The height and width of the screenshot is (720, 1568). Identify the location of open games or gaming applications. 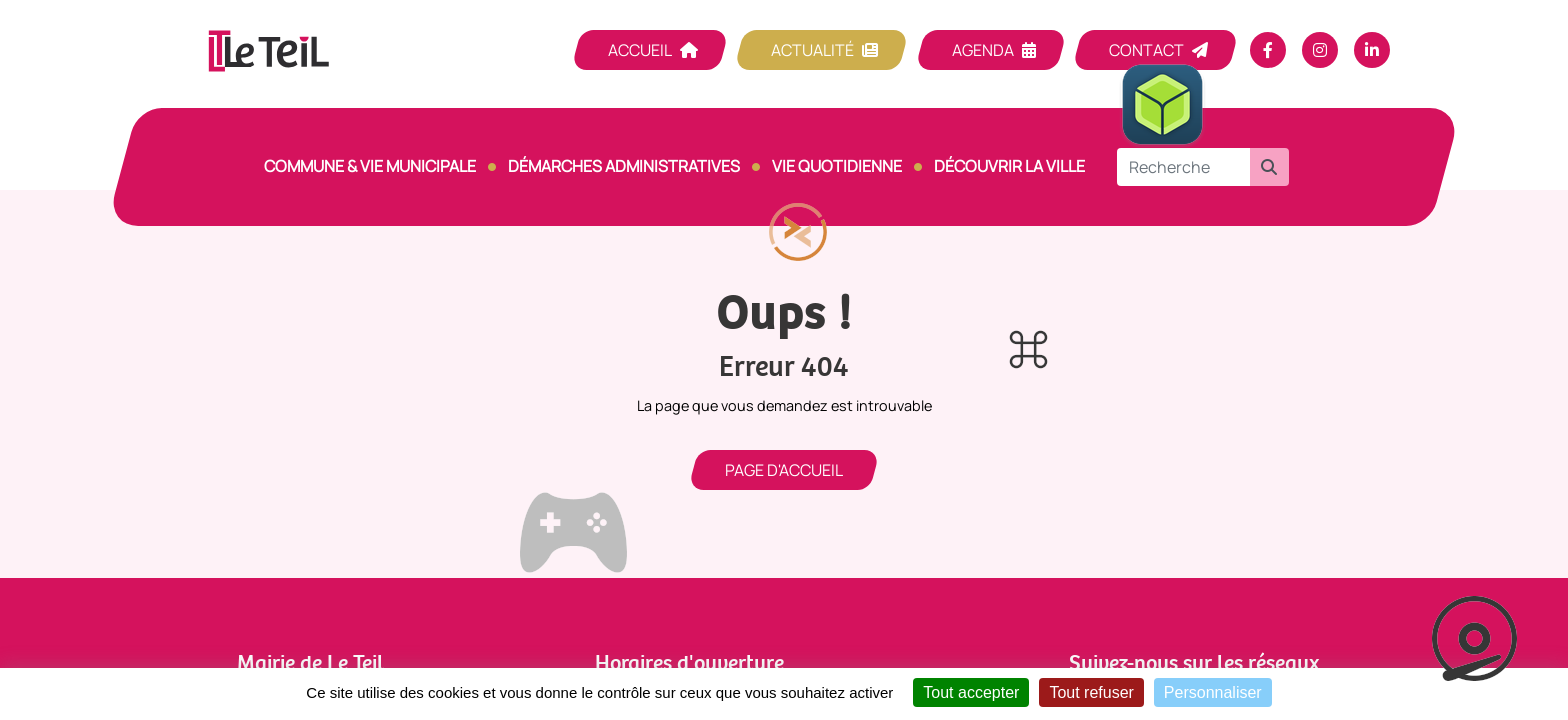
(573, 532).